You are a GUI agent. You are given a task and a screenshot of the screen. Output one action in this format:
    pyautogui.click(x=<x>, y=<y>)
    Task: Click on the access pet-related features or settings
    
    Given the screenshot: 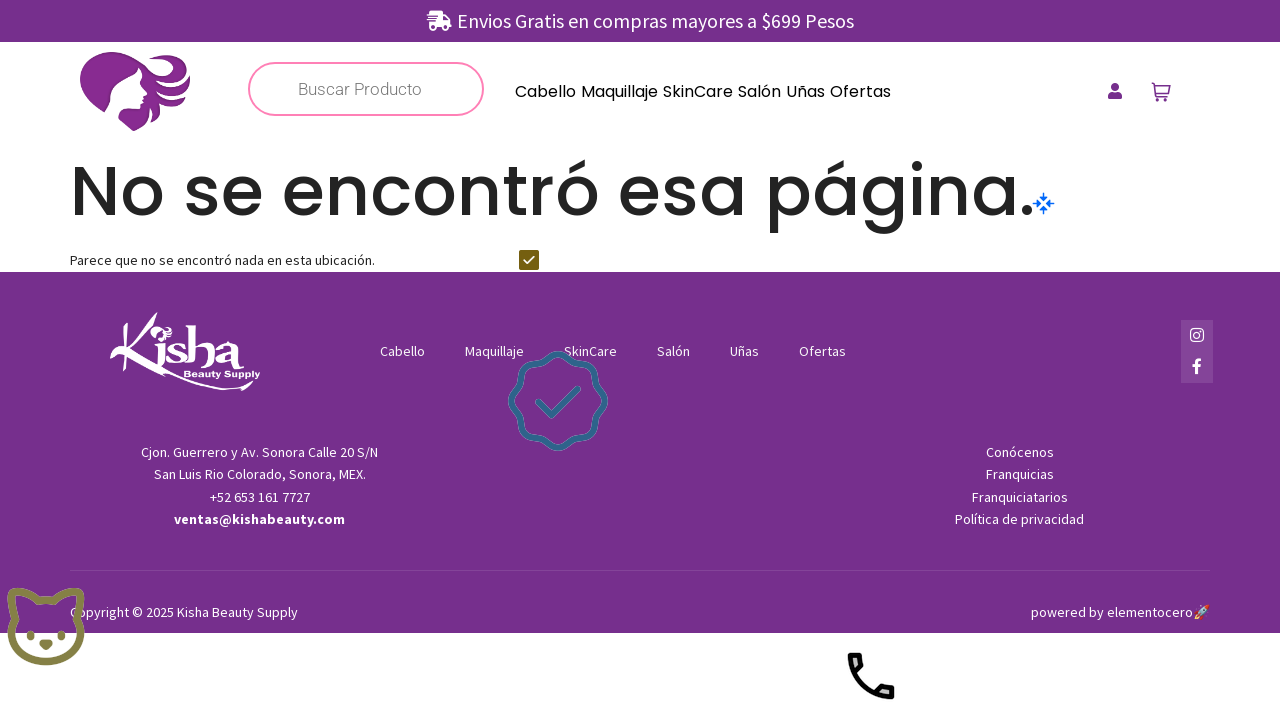 What is the action you would take?
    pyautogui.click(x=46, y=627)
    